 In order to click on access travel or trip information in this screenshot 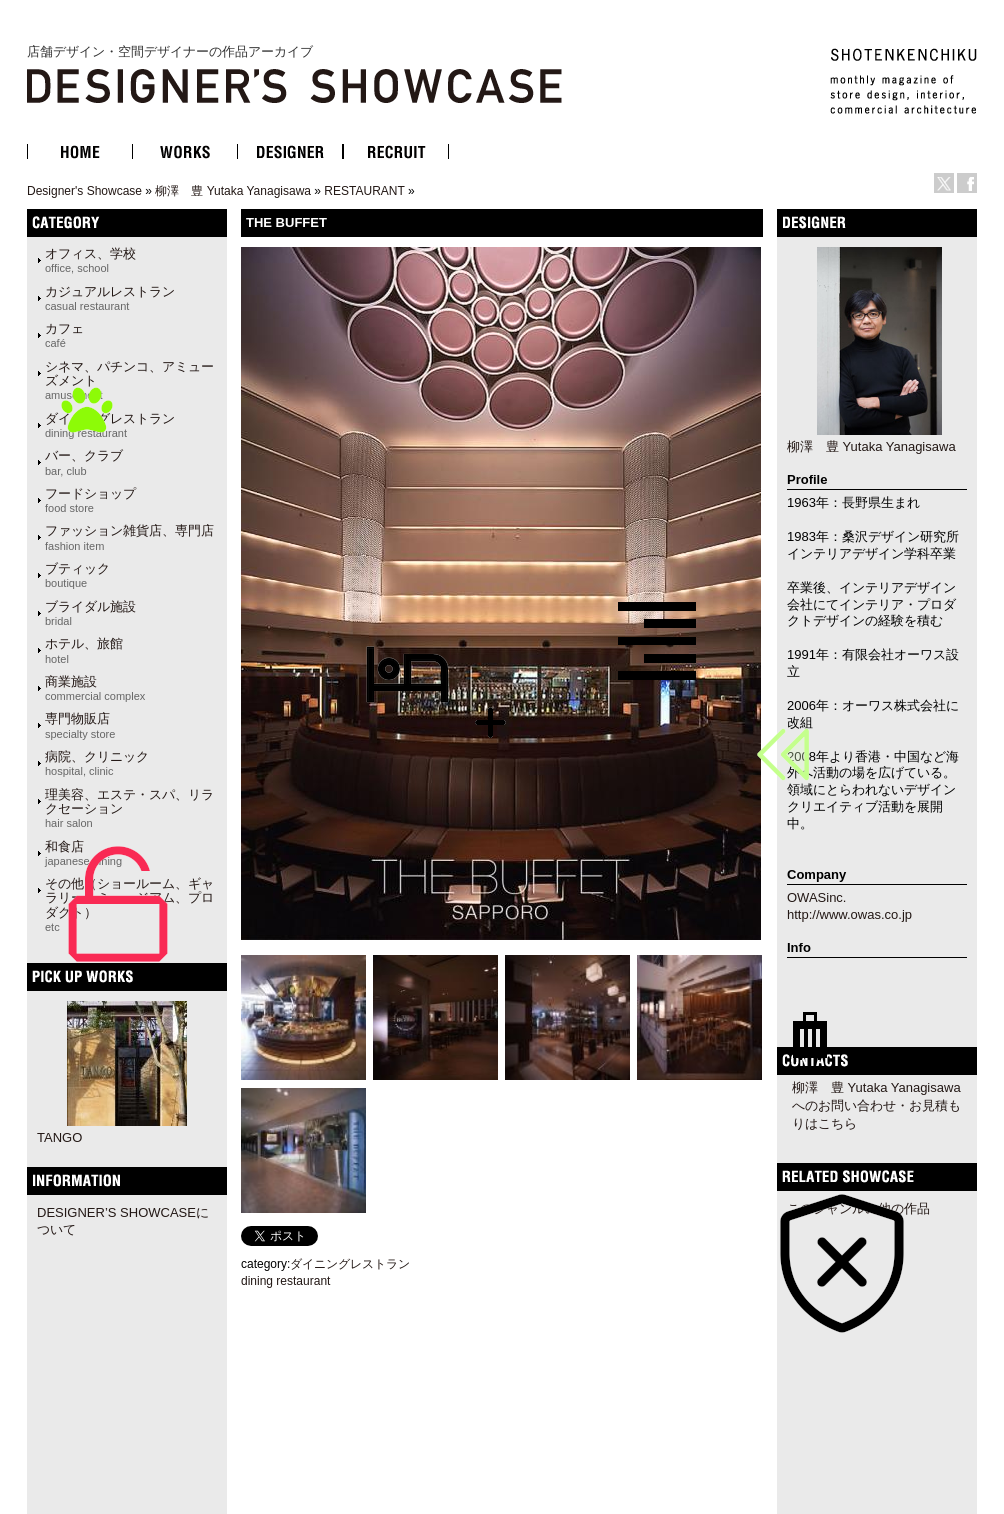, I will do `click(810, 1036)`.